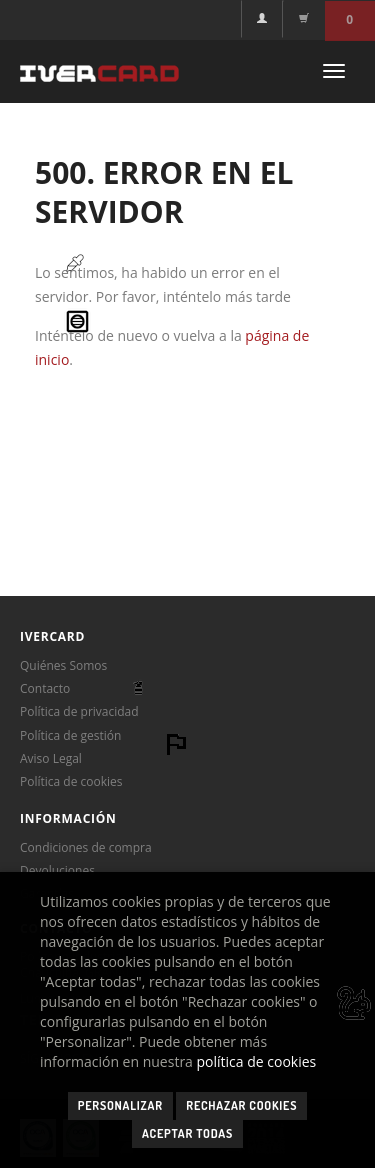 Image resolution: width=375 pixels, height=1168 pixels. I want to click on locate fire safety equipment, so click(138, 687).